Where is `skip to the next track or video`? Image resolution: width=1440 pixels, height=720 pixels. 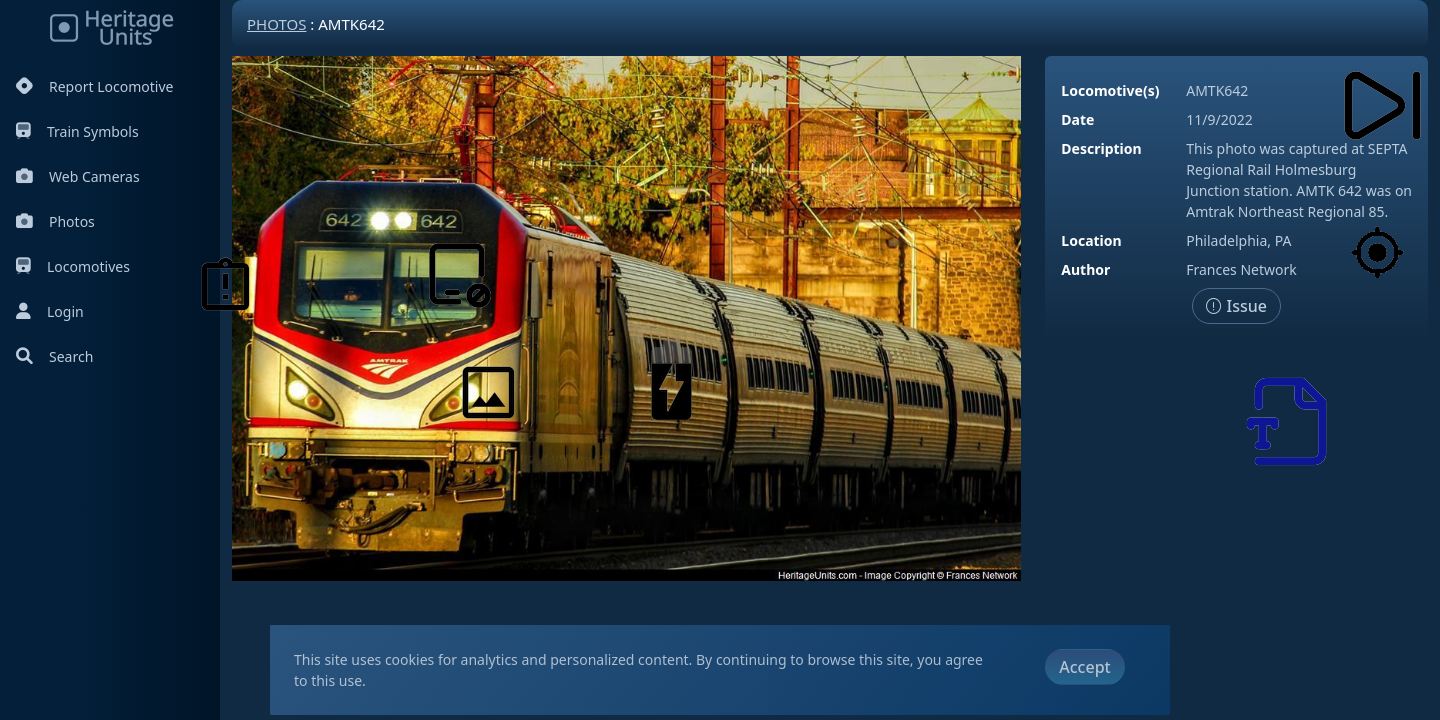
skip to the next track or video is located at coordinates (1382, 105).